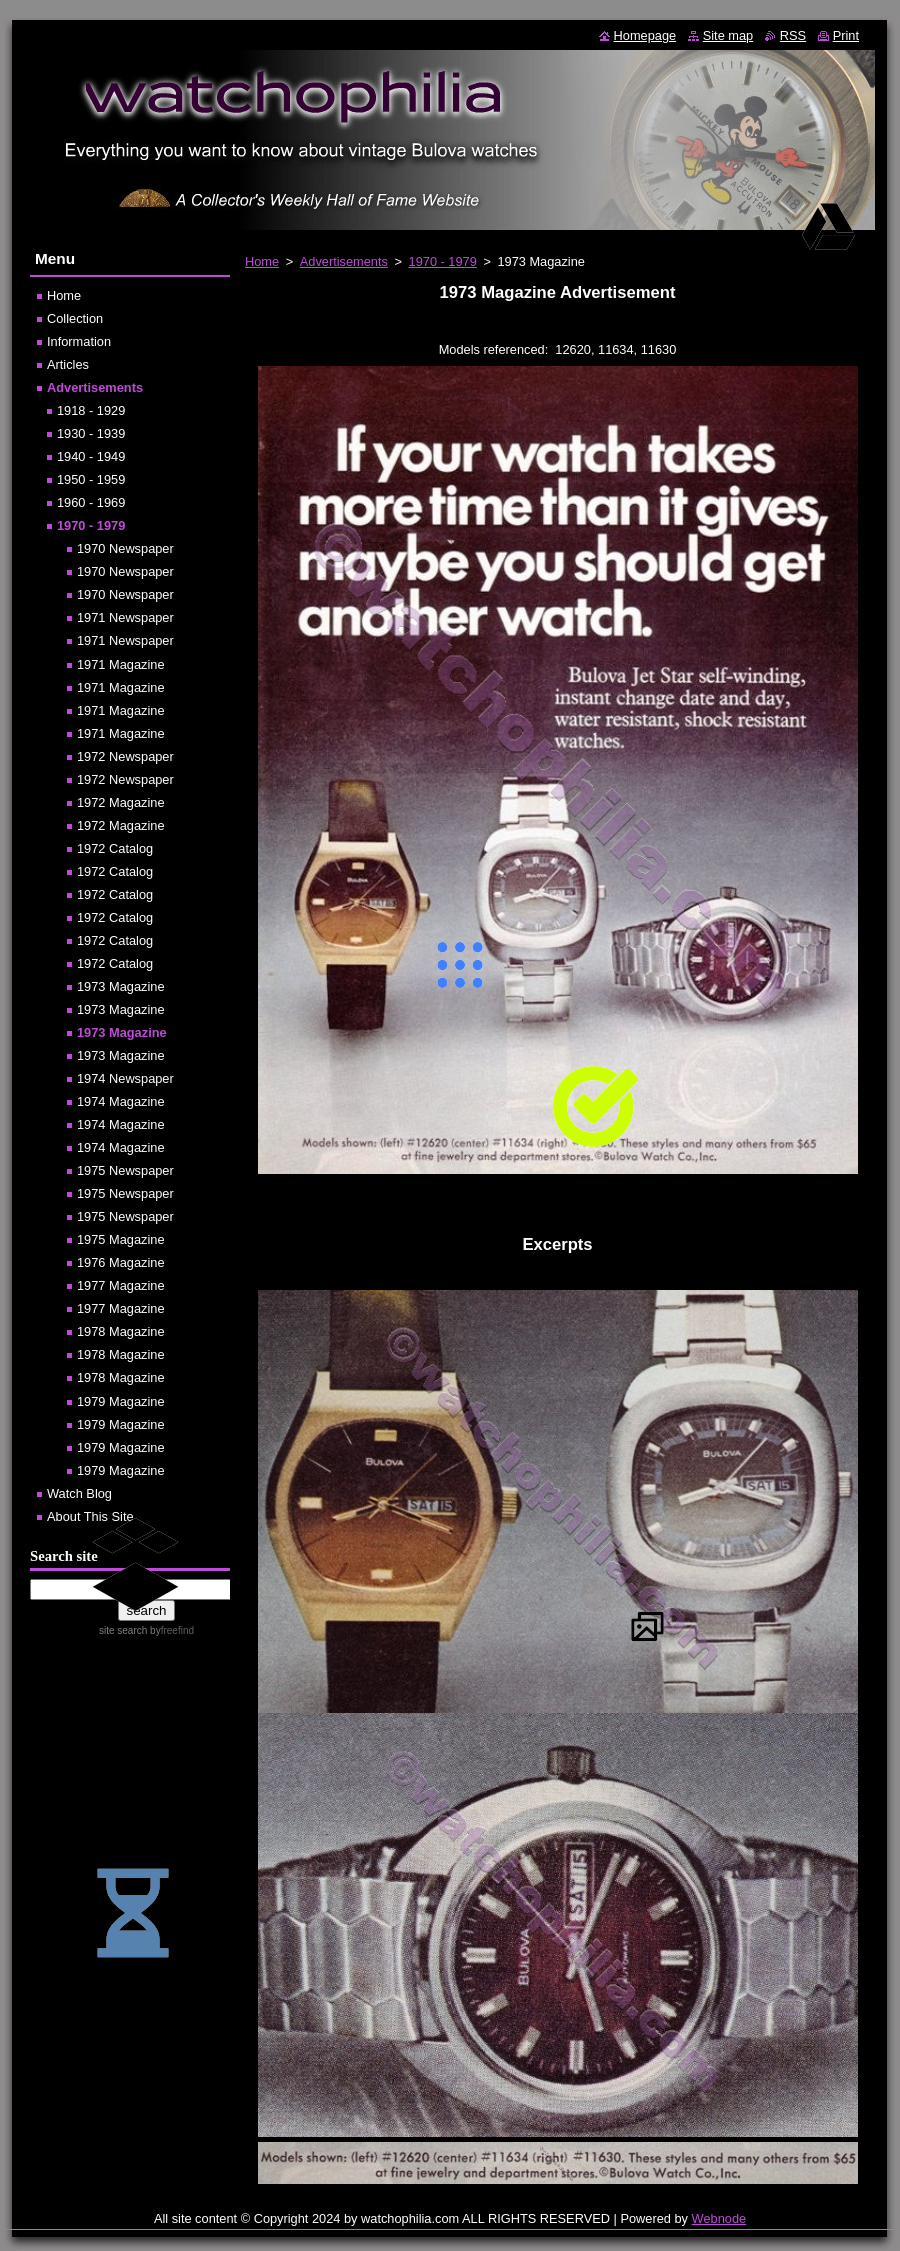 This screenshot has width=900, height=2251. Describe the element at coordinates (647, 1626) in the screenshot. I see `view multiple images or photo gallery` at that location.